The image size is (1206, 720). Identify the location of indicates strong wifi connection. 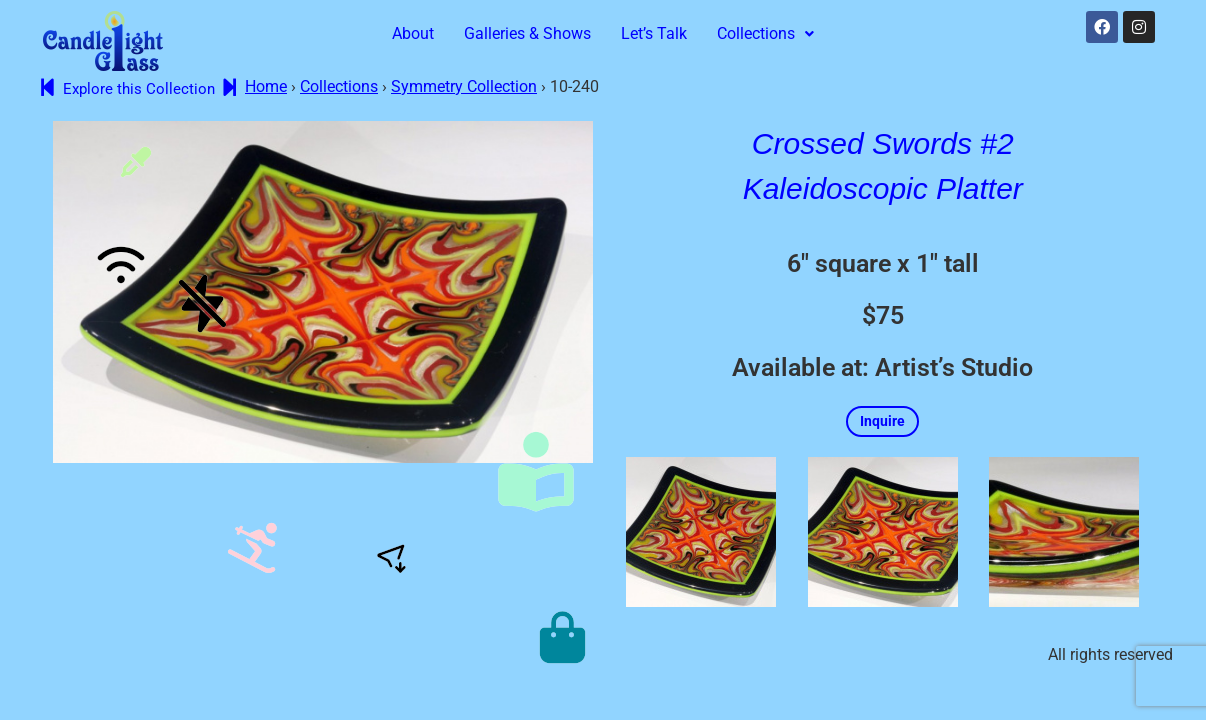
(121, 265).